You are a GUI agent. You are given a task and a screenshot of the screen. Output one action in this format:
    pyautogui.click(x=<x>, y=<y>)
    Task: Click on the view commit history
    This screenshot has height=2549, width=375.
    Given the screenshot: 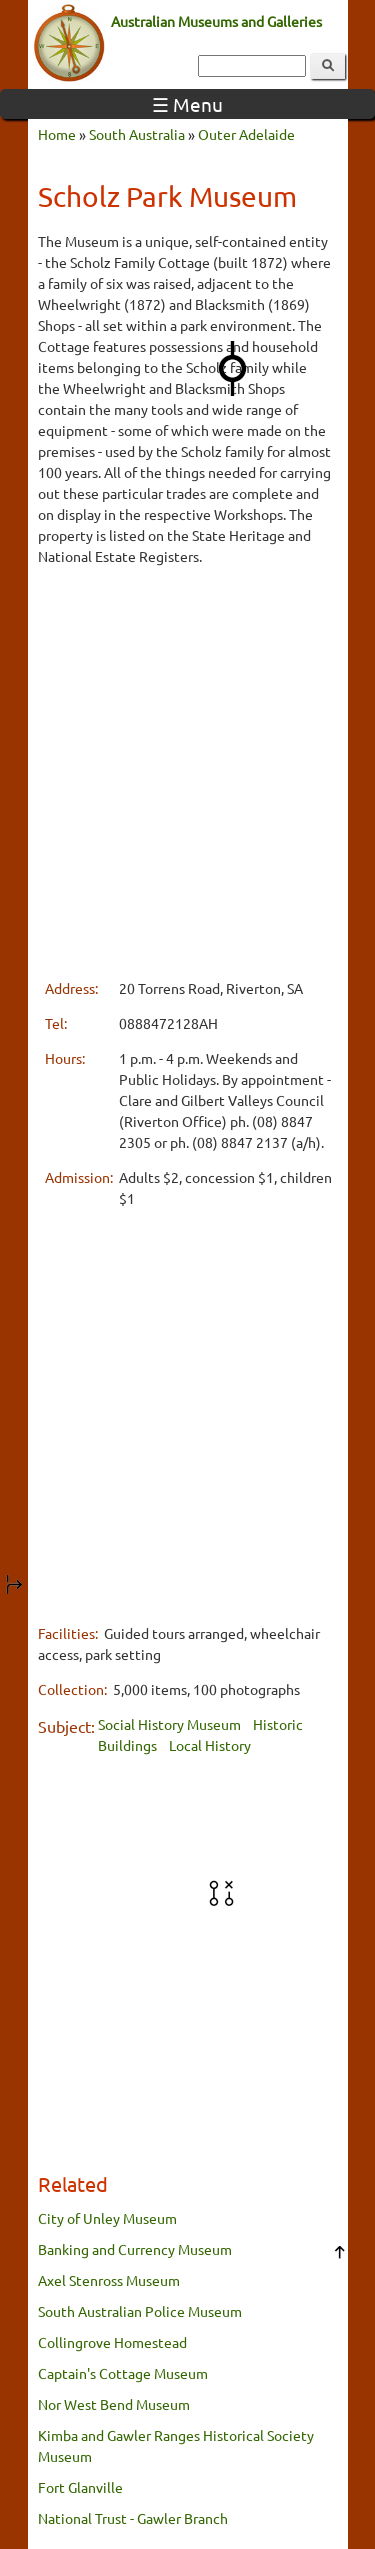 What is the action you would take?
    pyautogui.click(x=232, y=368)
    